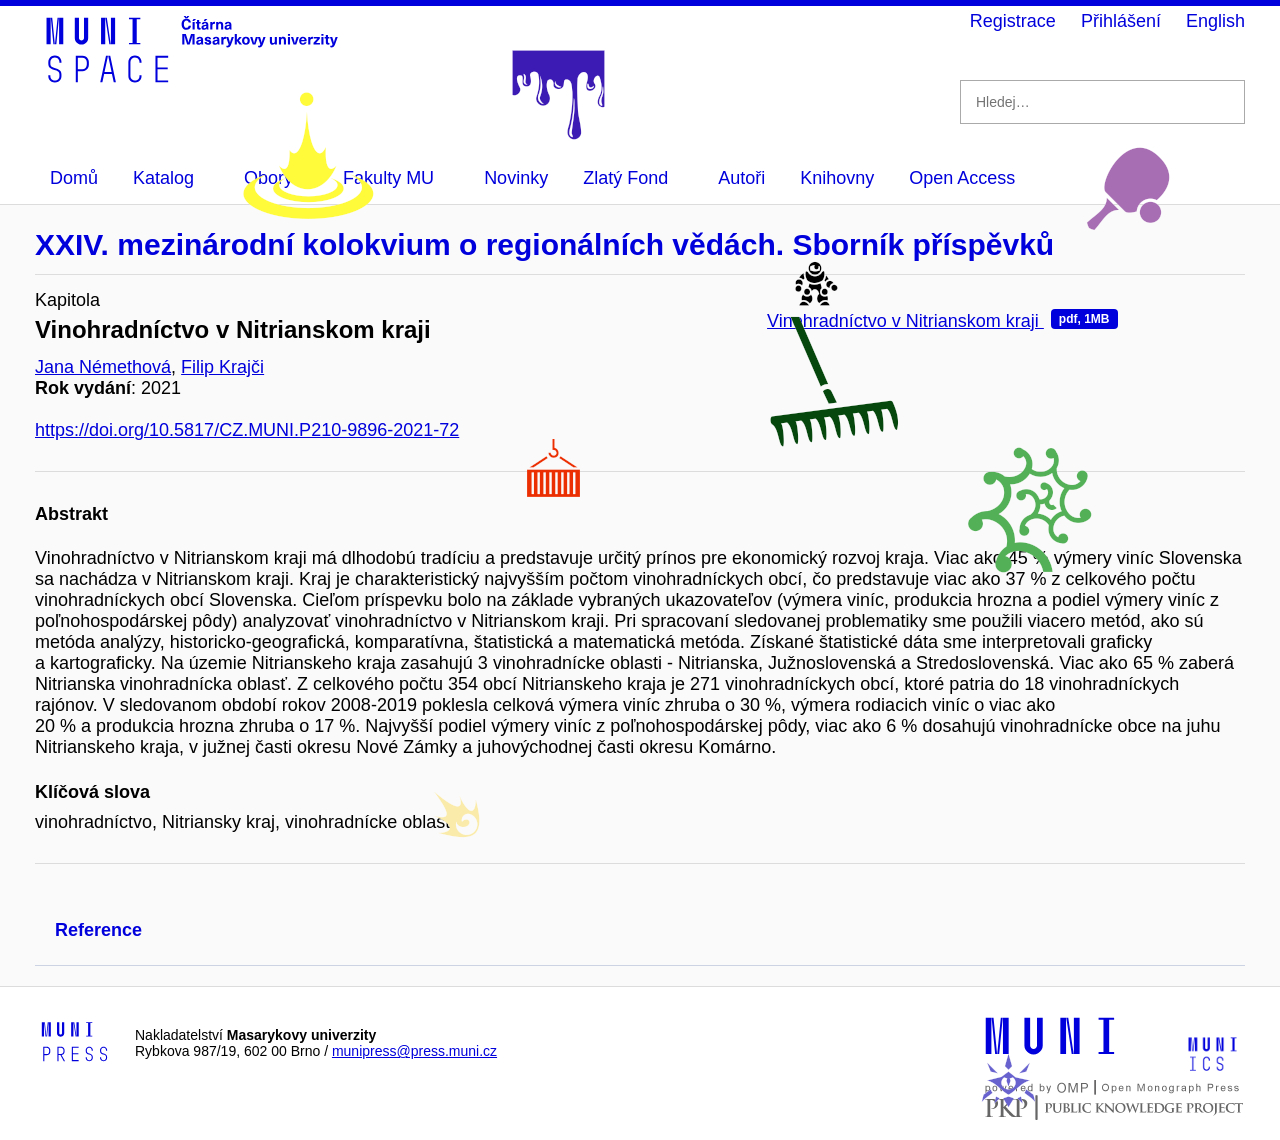  Describe the element at coordinates (815, 283) in the screenshot. I see `select astronaut or space character` at that location.